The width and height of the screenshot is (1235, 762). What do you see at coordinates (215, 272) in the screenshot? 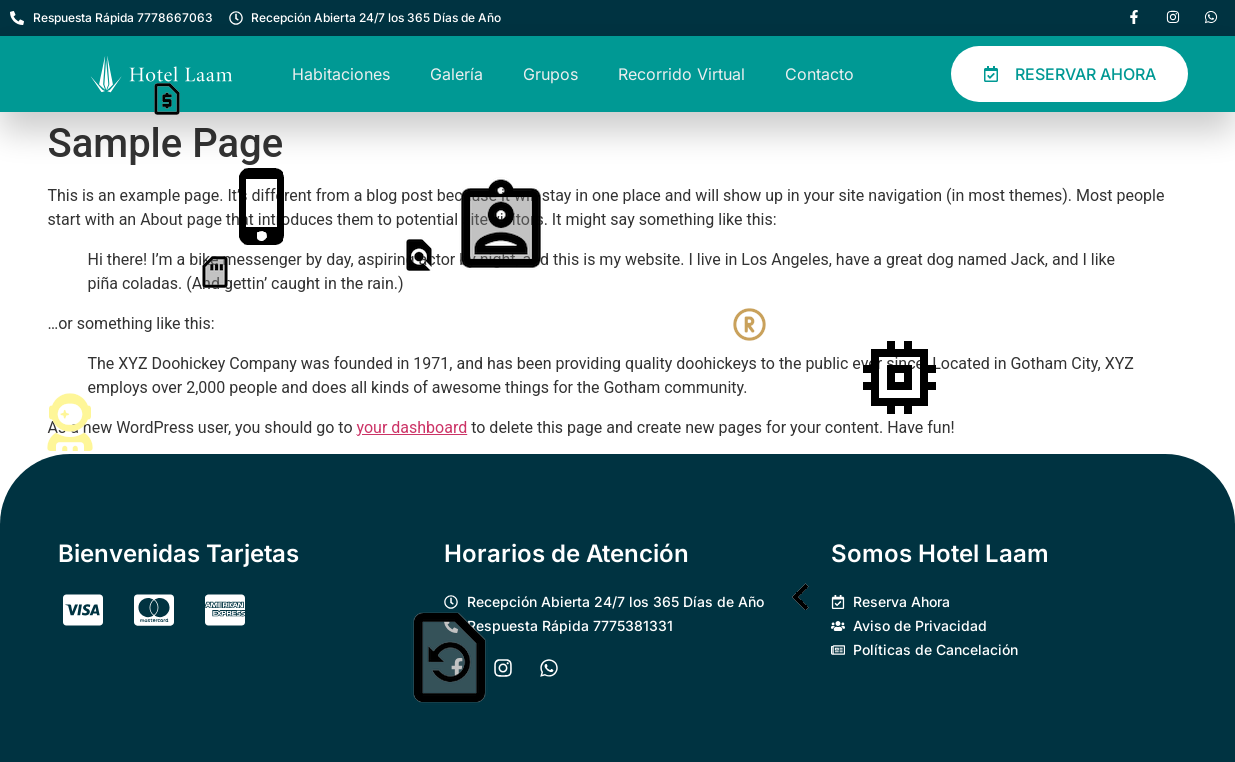
I see `access sd card storage` at bounding box center [215, 272].